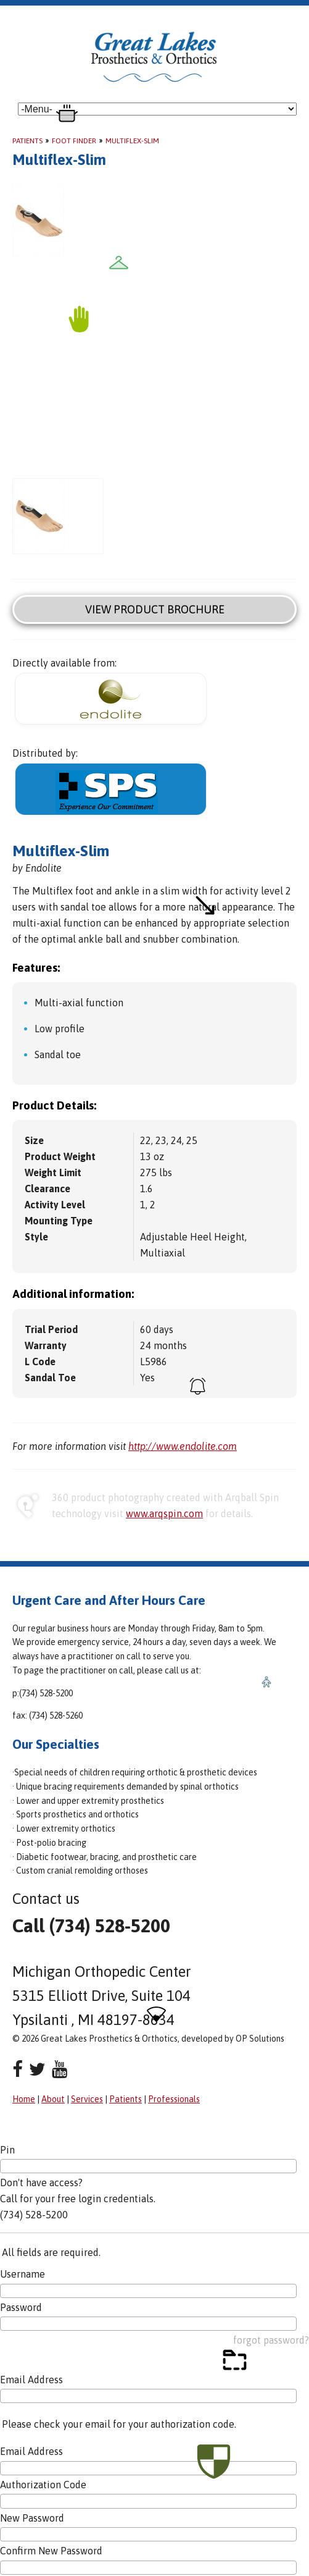 The height and width of the screenshot is (2576, 309). What do you see at coordinates (205, 905) in the screenshot?
I see `move item to the bottom right` at bounding box center [205, 905].